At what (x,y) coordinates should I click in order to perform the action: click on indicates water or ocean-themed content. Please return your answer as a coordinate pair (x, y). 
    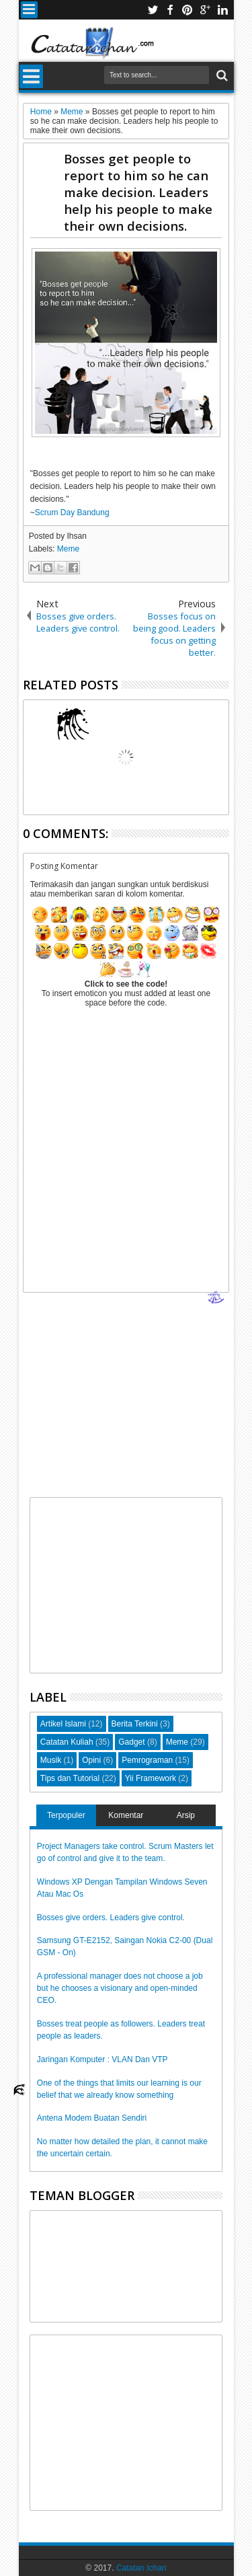
    Looking at the image, I should click on (73, 724).